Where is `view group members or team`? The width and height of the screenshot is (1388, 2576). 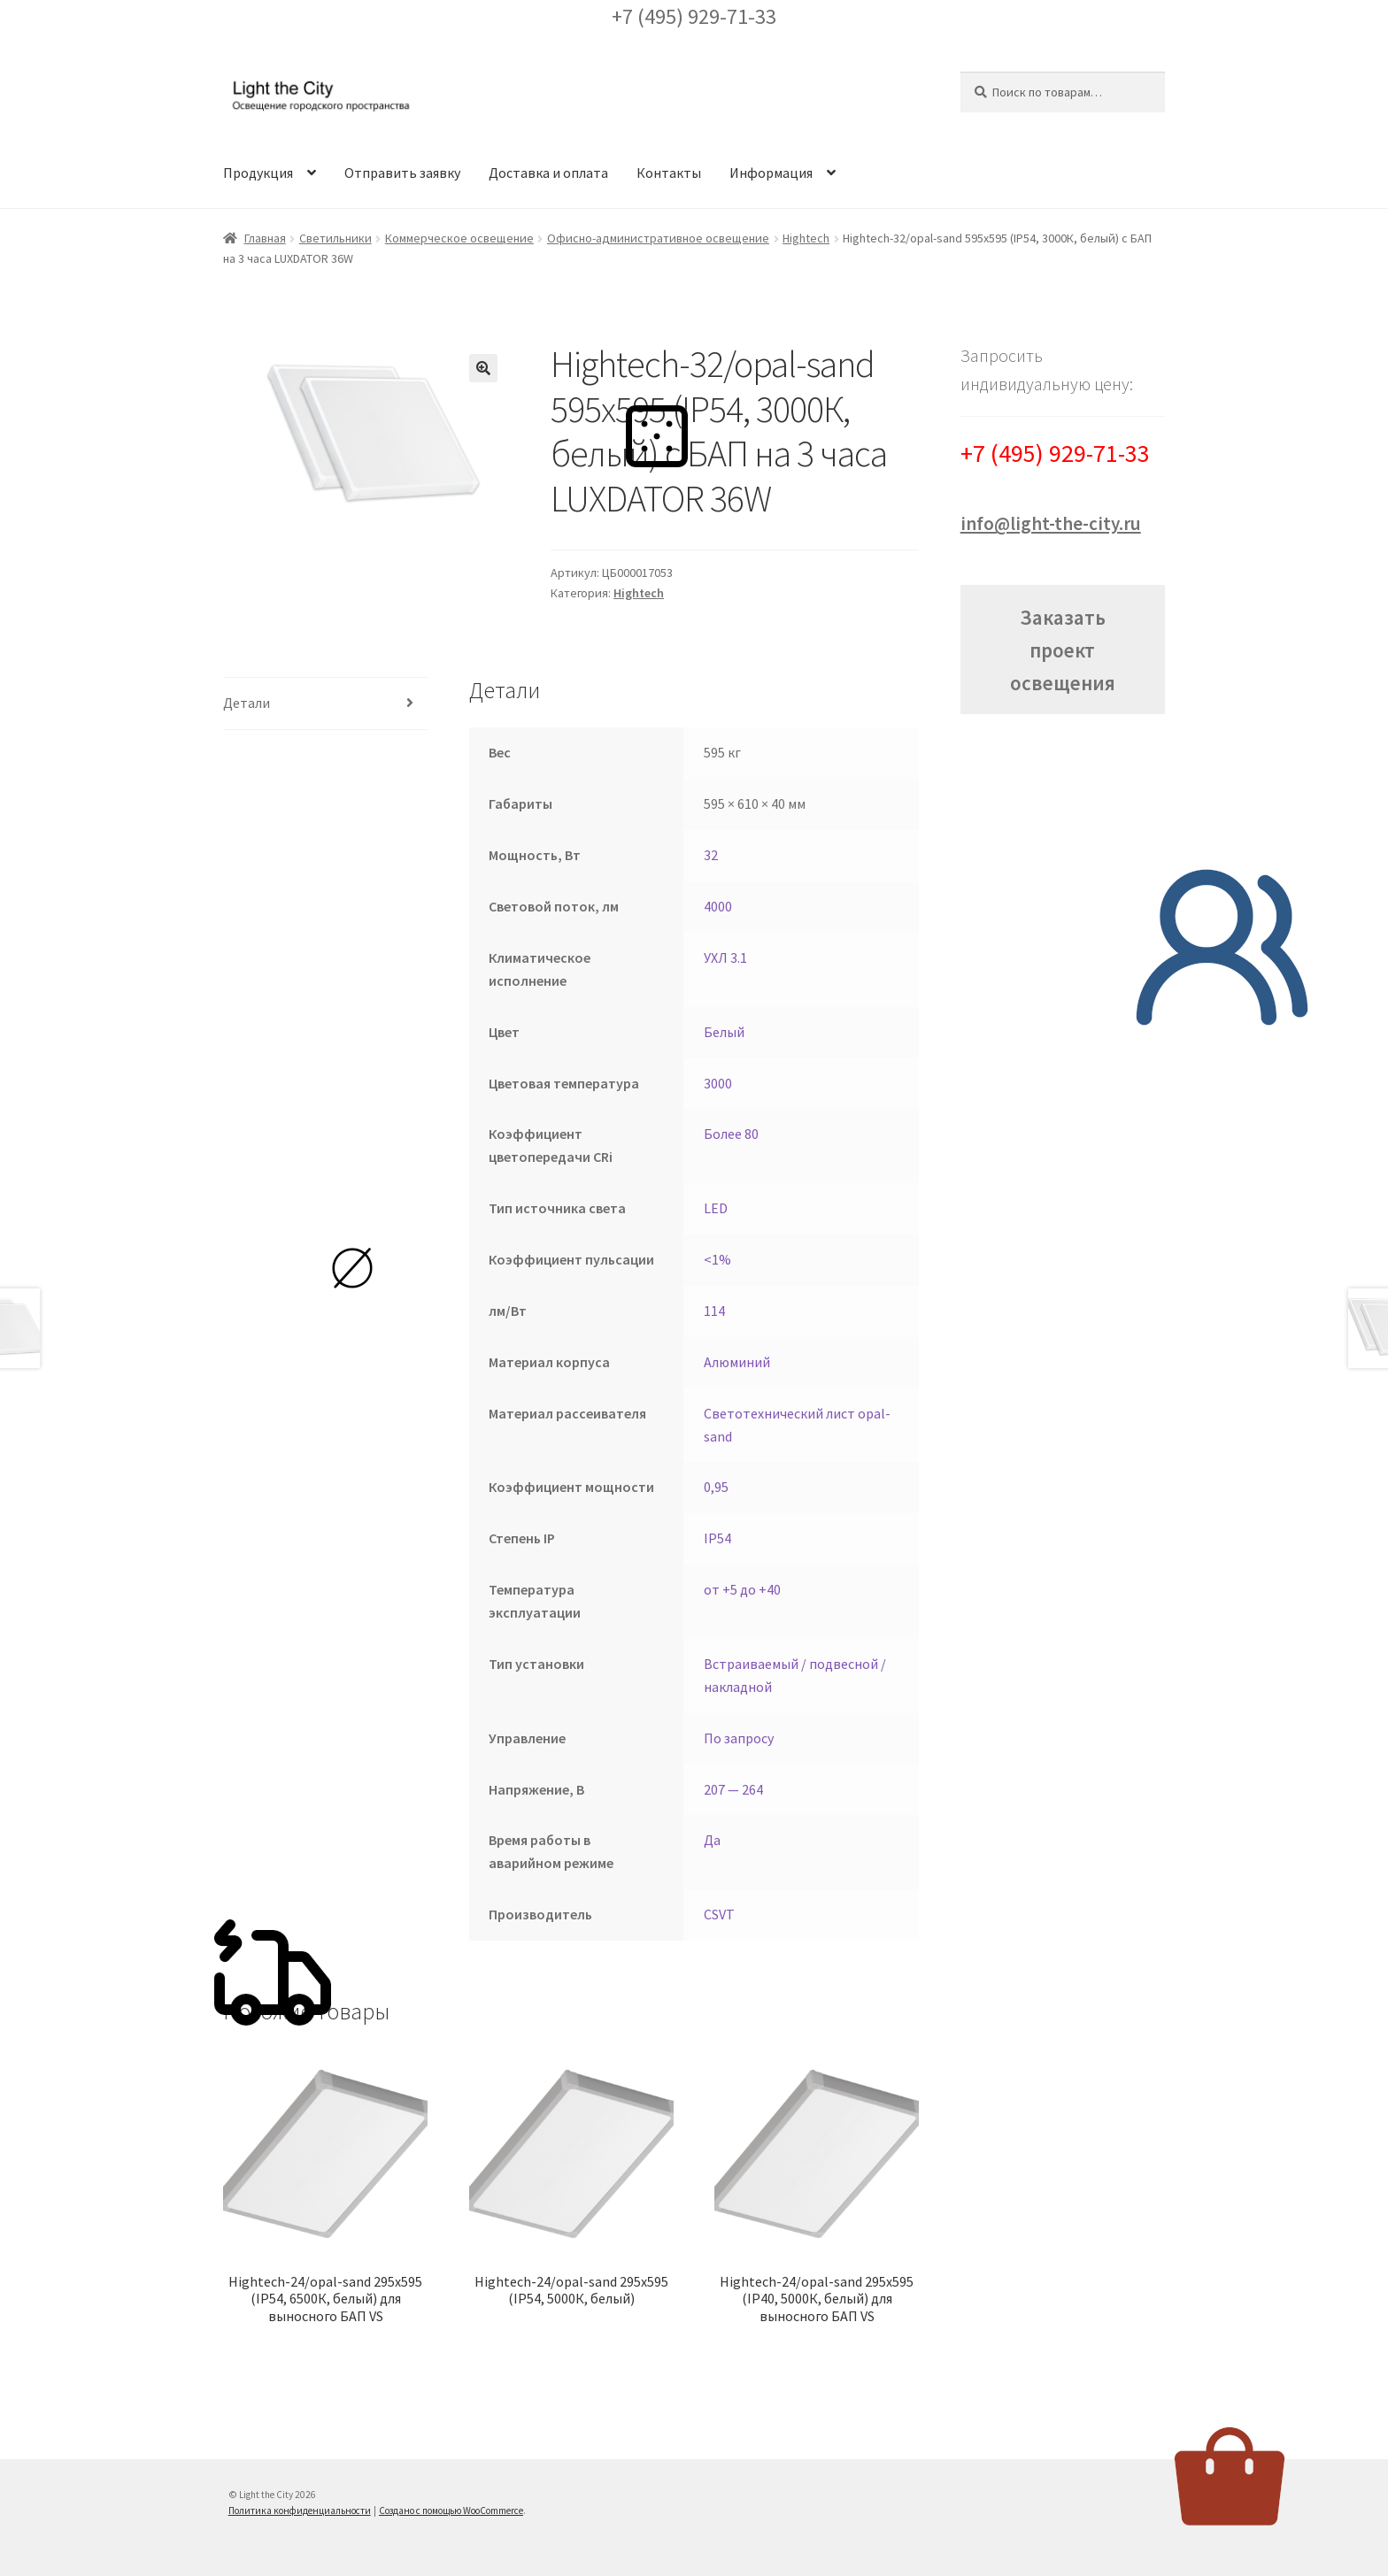
view group members or team is located at coordinates (1222, 947).